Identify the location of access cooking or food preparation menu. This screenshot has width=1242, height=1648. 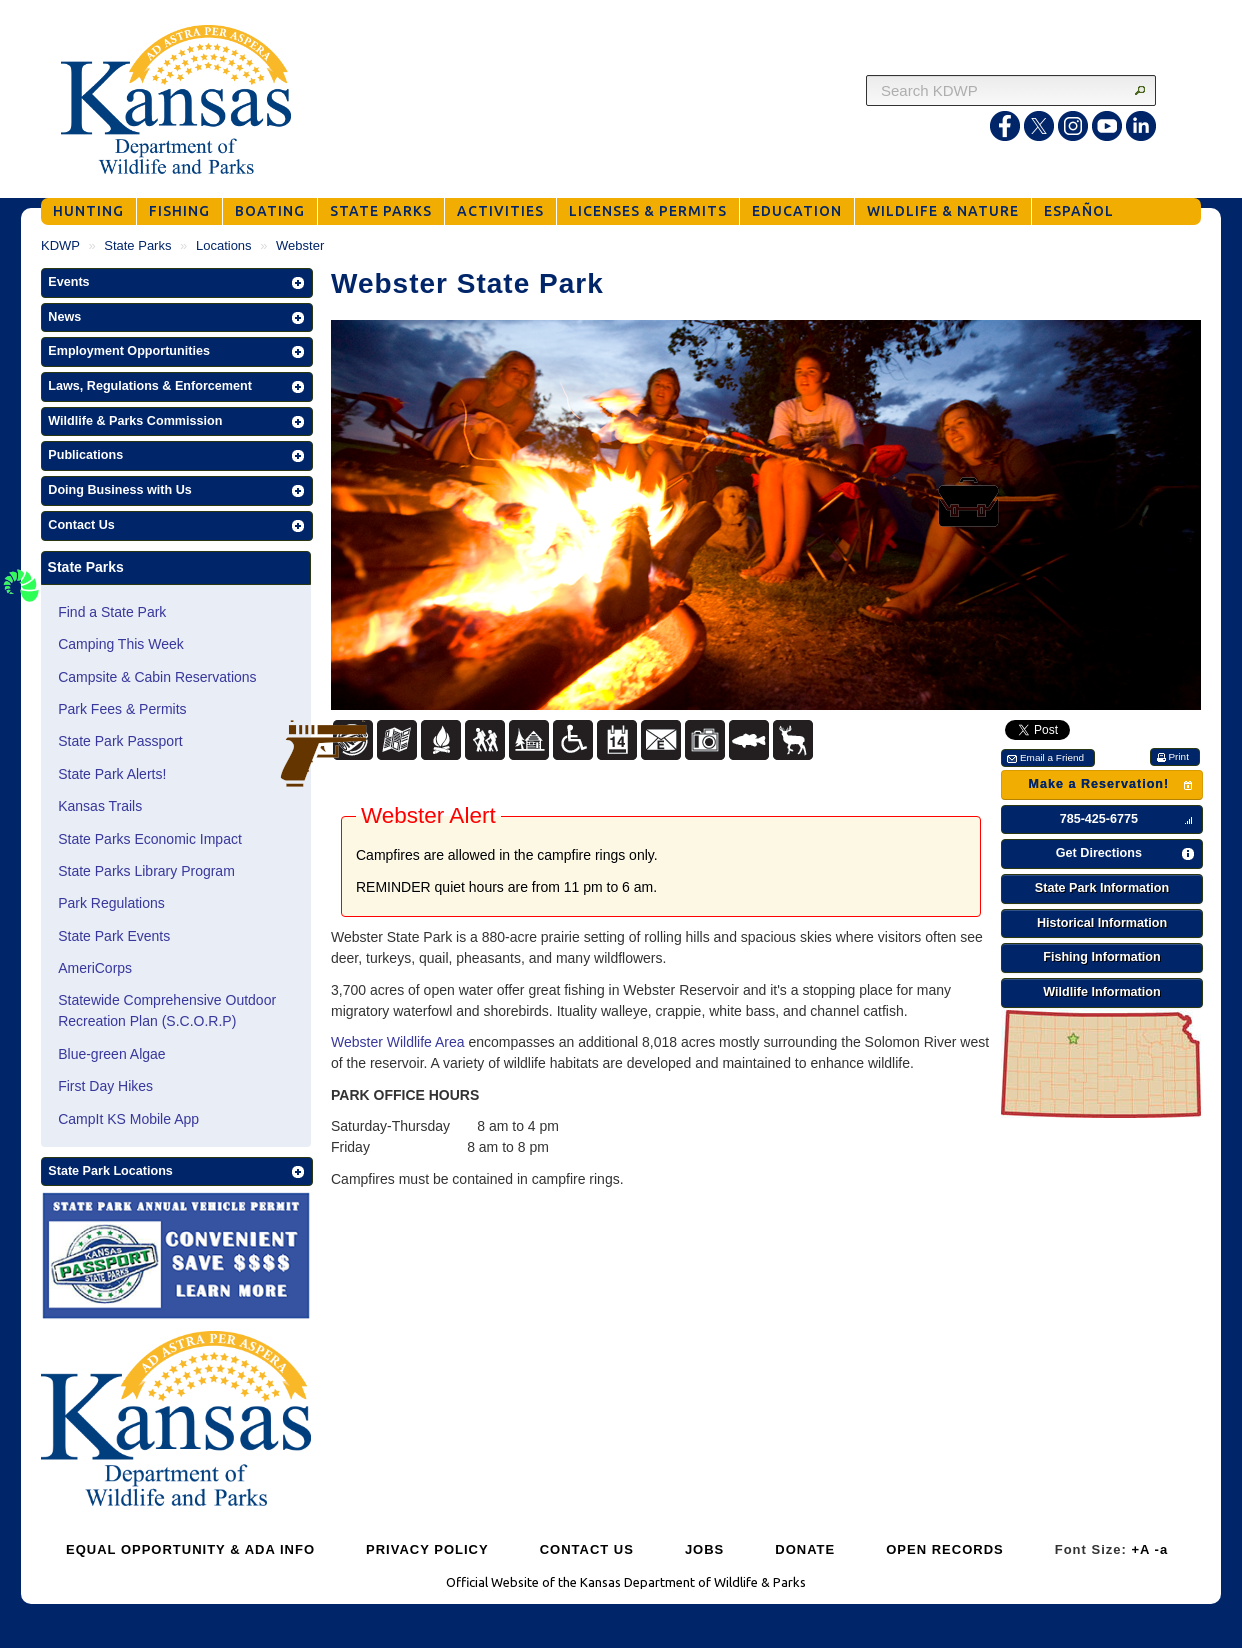
(21, 586).